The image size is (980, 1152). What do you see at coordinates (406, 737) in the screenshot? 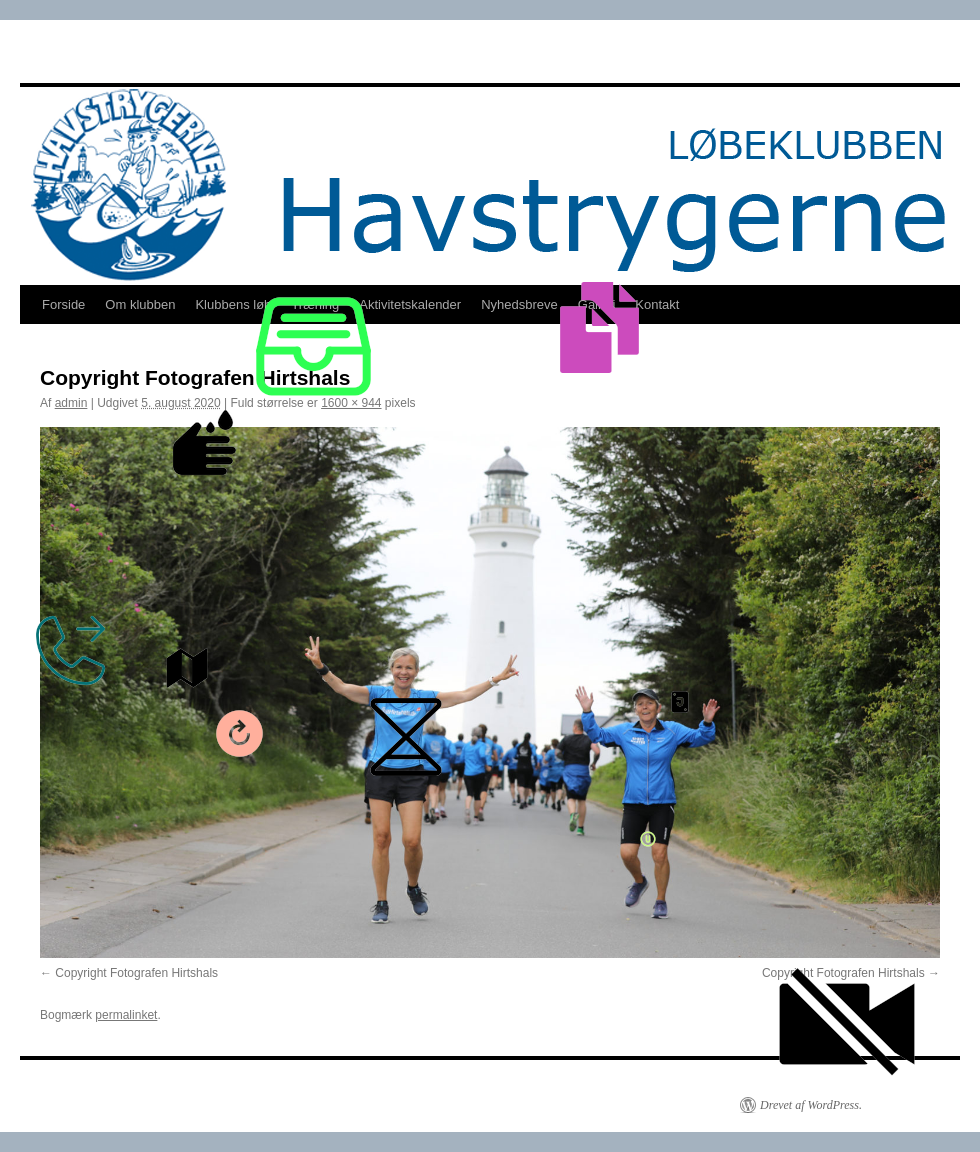
I see `indicates time is running low or nearly expired` at bounding box center [406, 737].